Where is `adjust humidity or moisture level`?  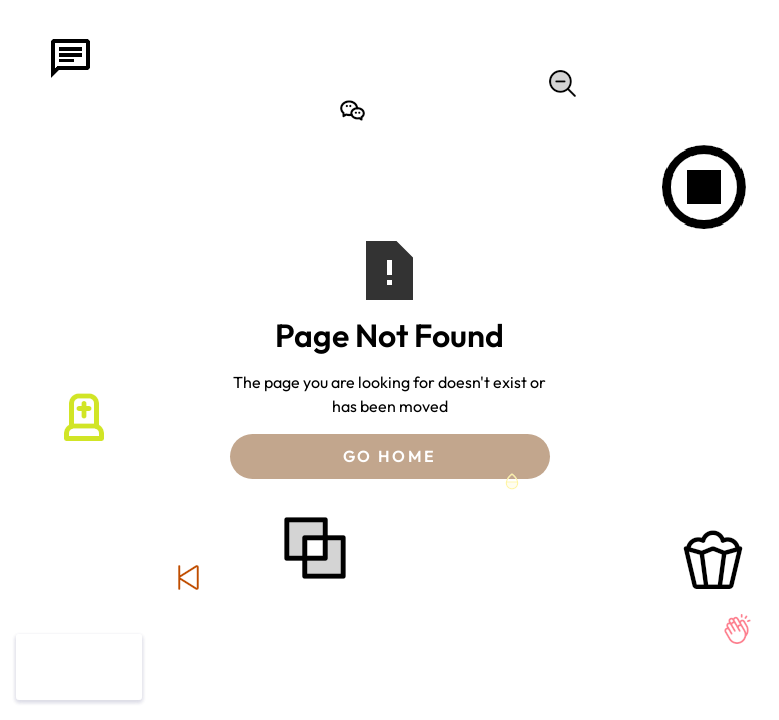
adjust humidity or moisture level is located at coordinates (512, 482).